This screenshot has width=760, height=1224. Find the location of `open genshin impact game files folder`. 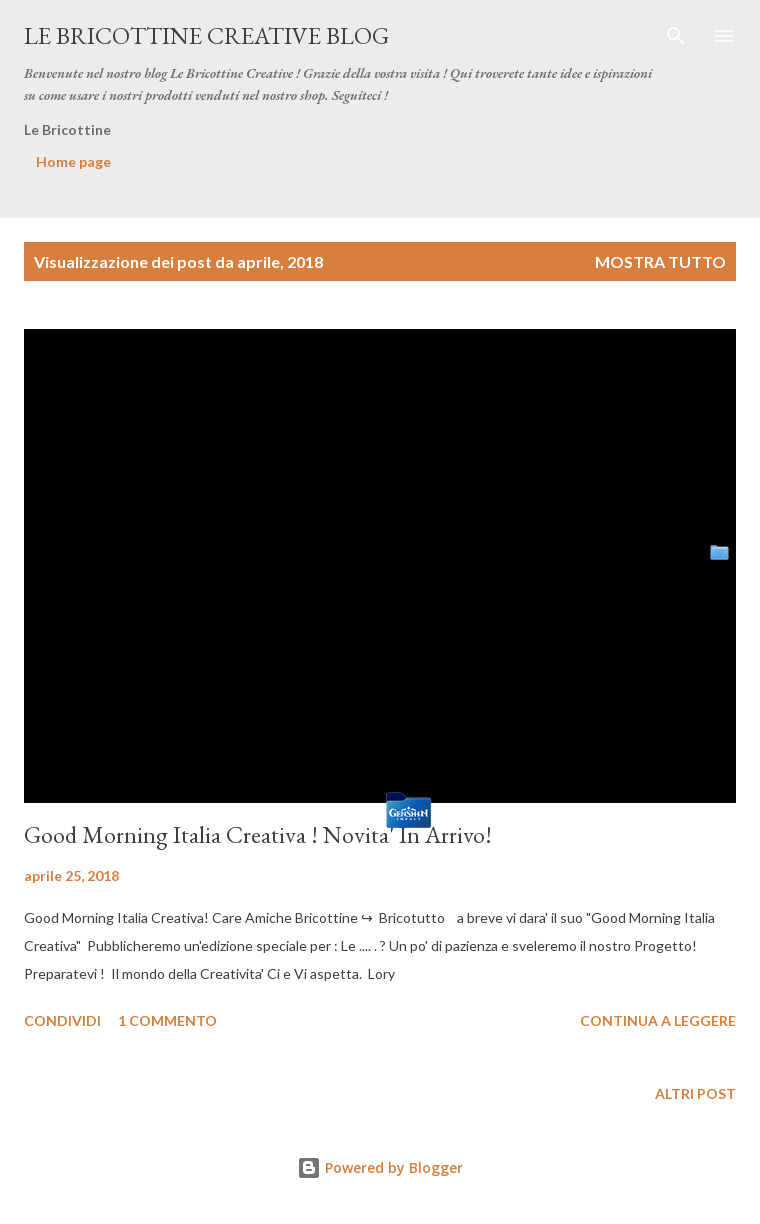

open genshin impact game files folder is located at coordinates (408, 811).